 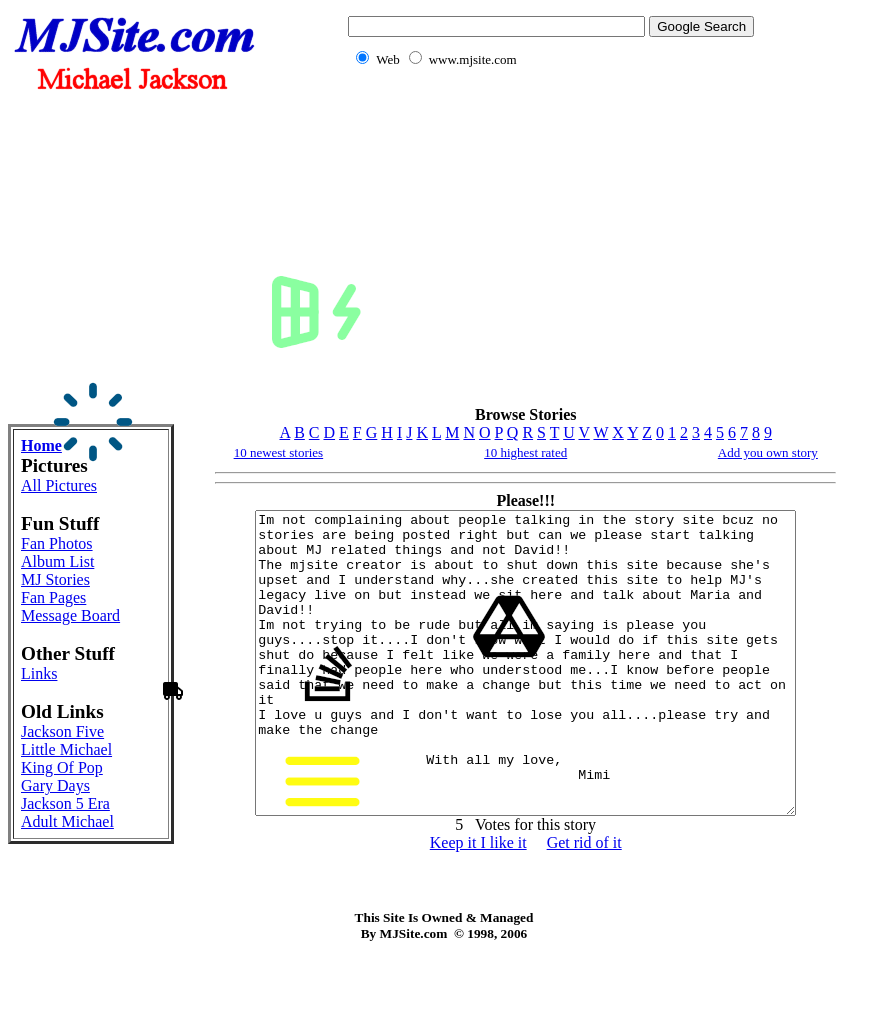 I want to click on visit Stack Overflow website, so click(x=328, y=673).